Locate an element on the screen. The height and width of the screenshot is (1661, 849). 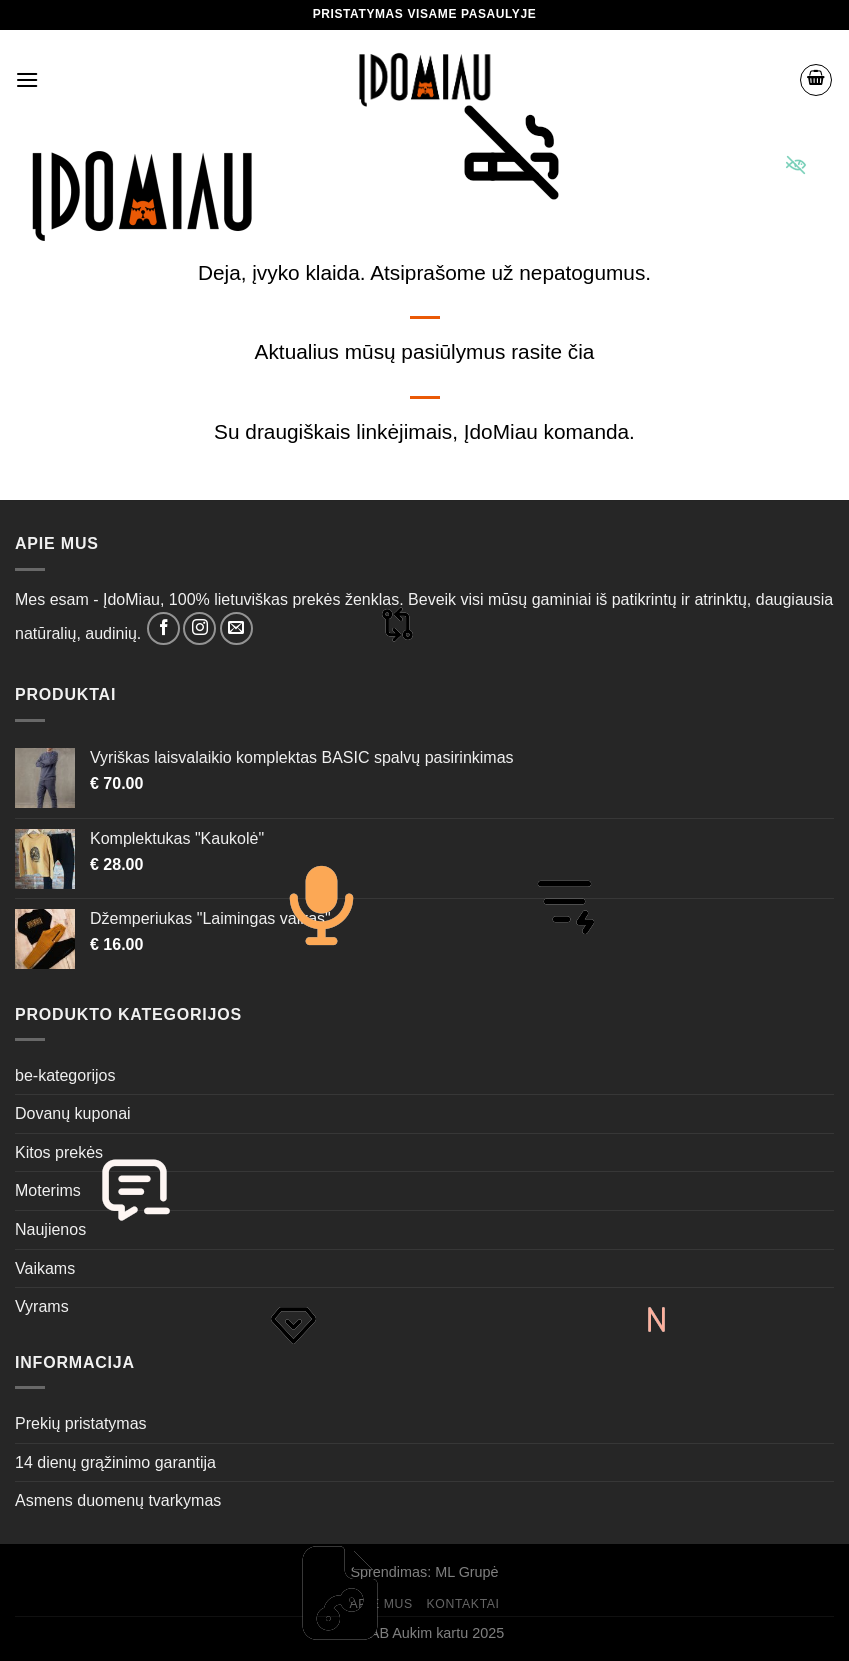
unmute your microphone is located at coordinates (321, 905).